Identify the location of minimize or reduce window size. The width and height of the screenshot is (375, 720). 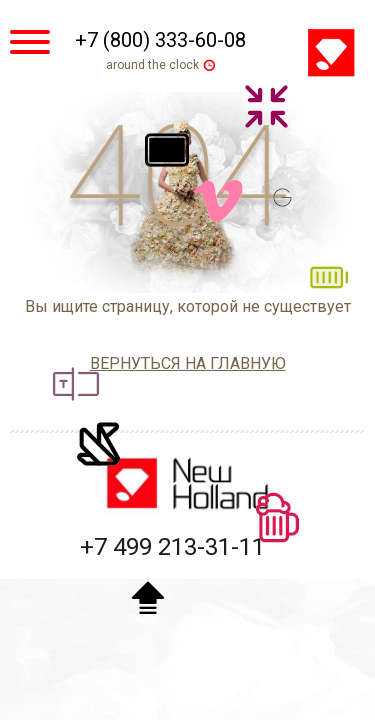
(266, 106).